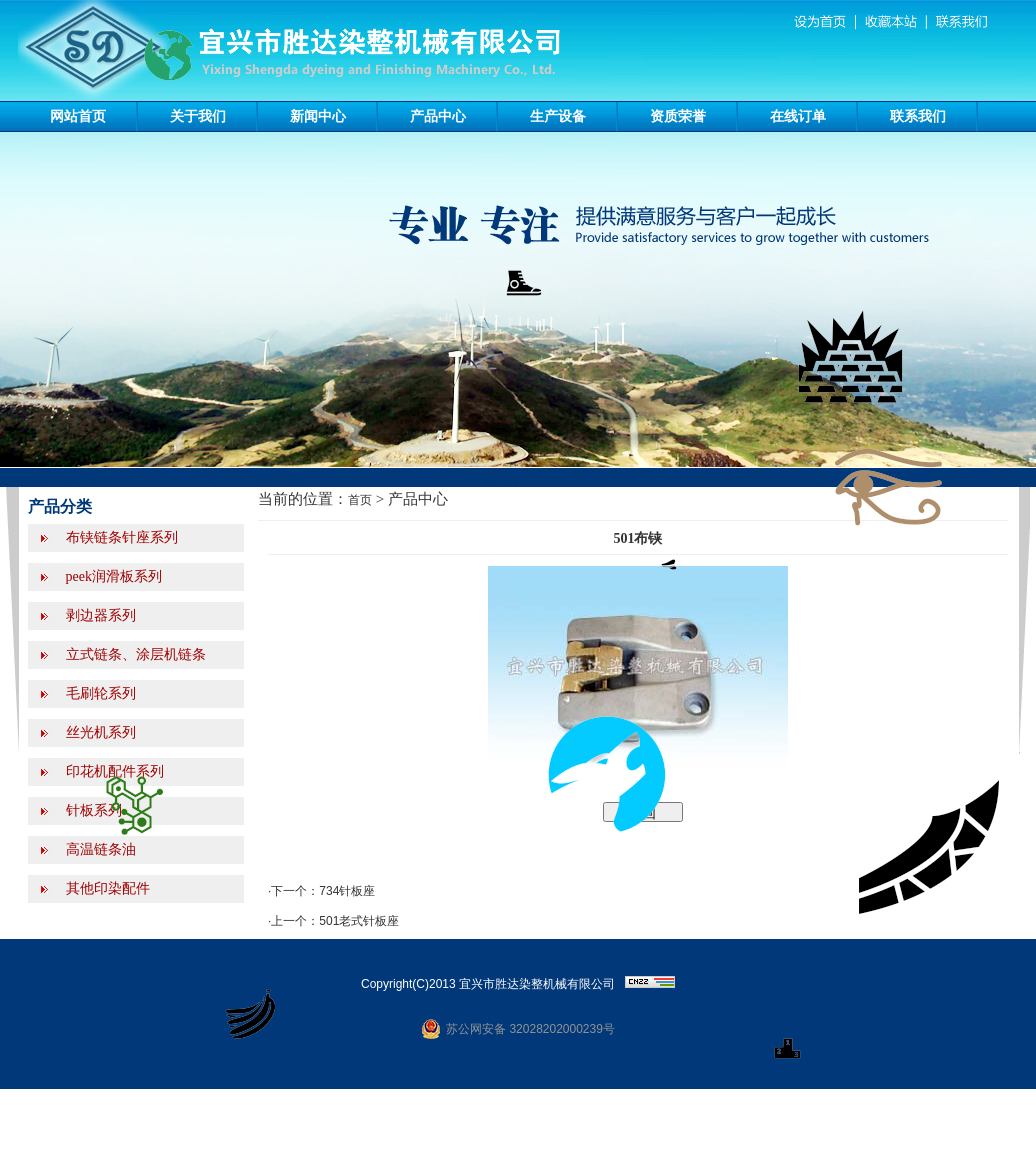 This screenshot has height=1149, width=1036. I want to click on view captain or officer profile, so click(669, 565).